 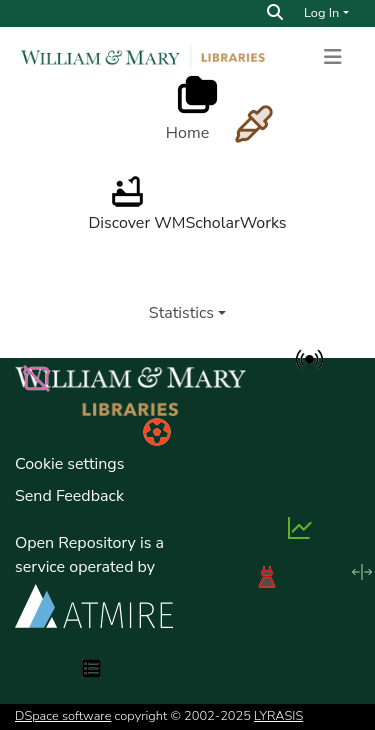 What do you see at coordinates (91, 668) in the screenshot?
I see `view items in list format` at bounding box center [91, 668].